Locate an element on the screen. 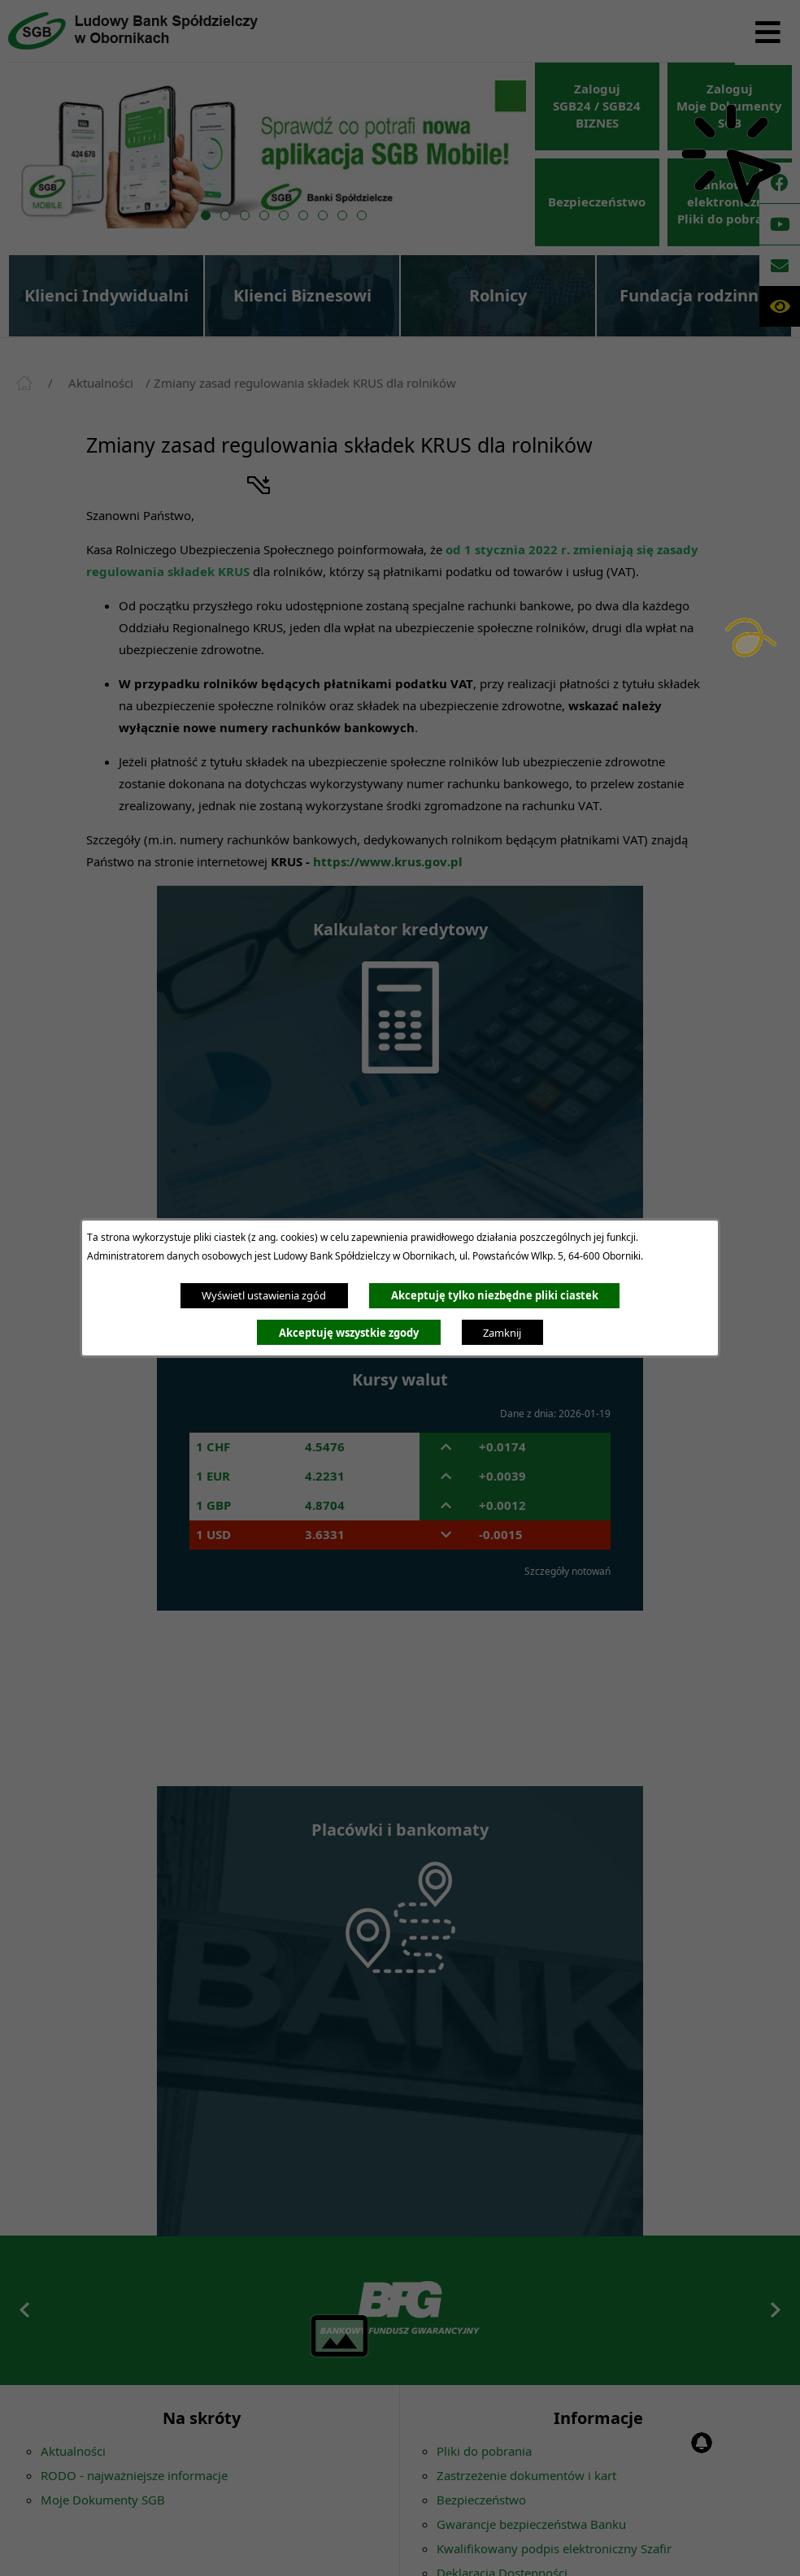 Image resolution: width=800 pixels, height=2576 pixels. view notifications is located at coordinates (702, 2443).